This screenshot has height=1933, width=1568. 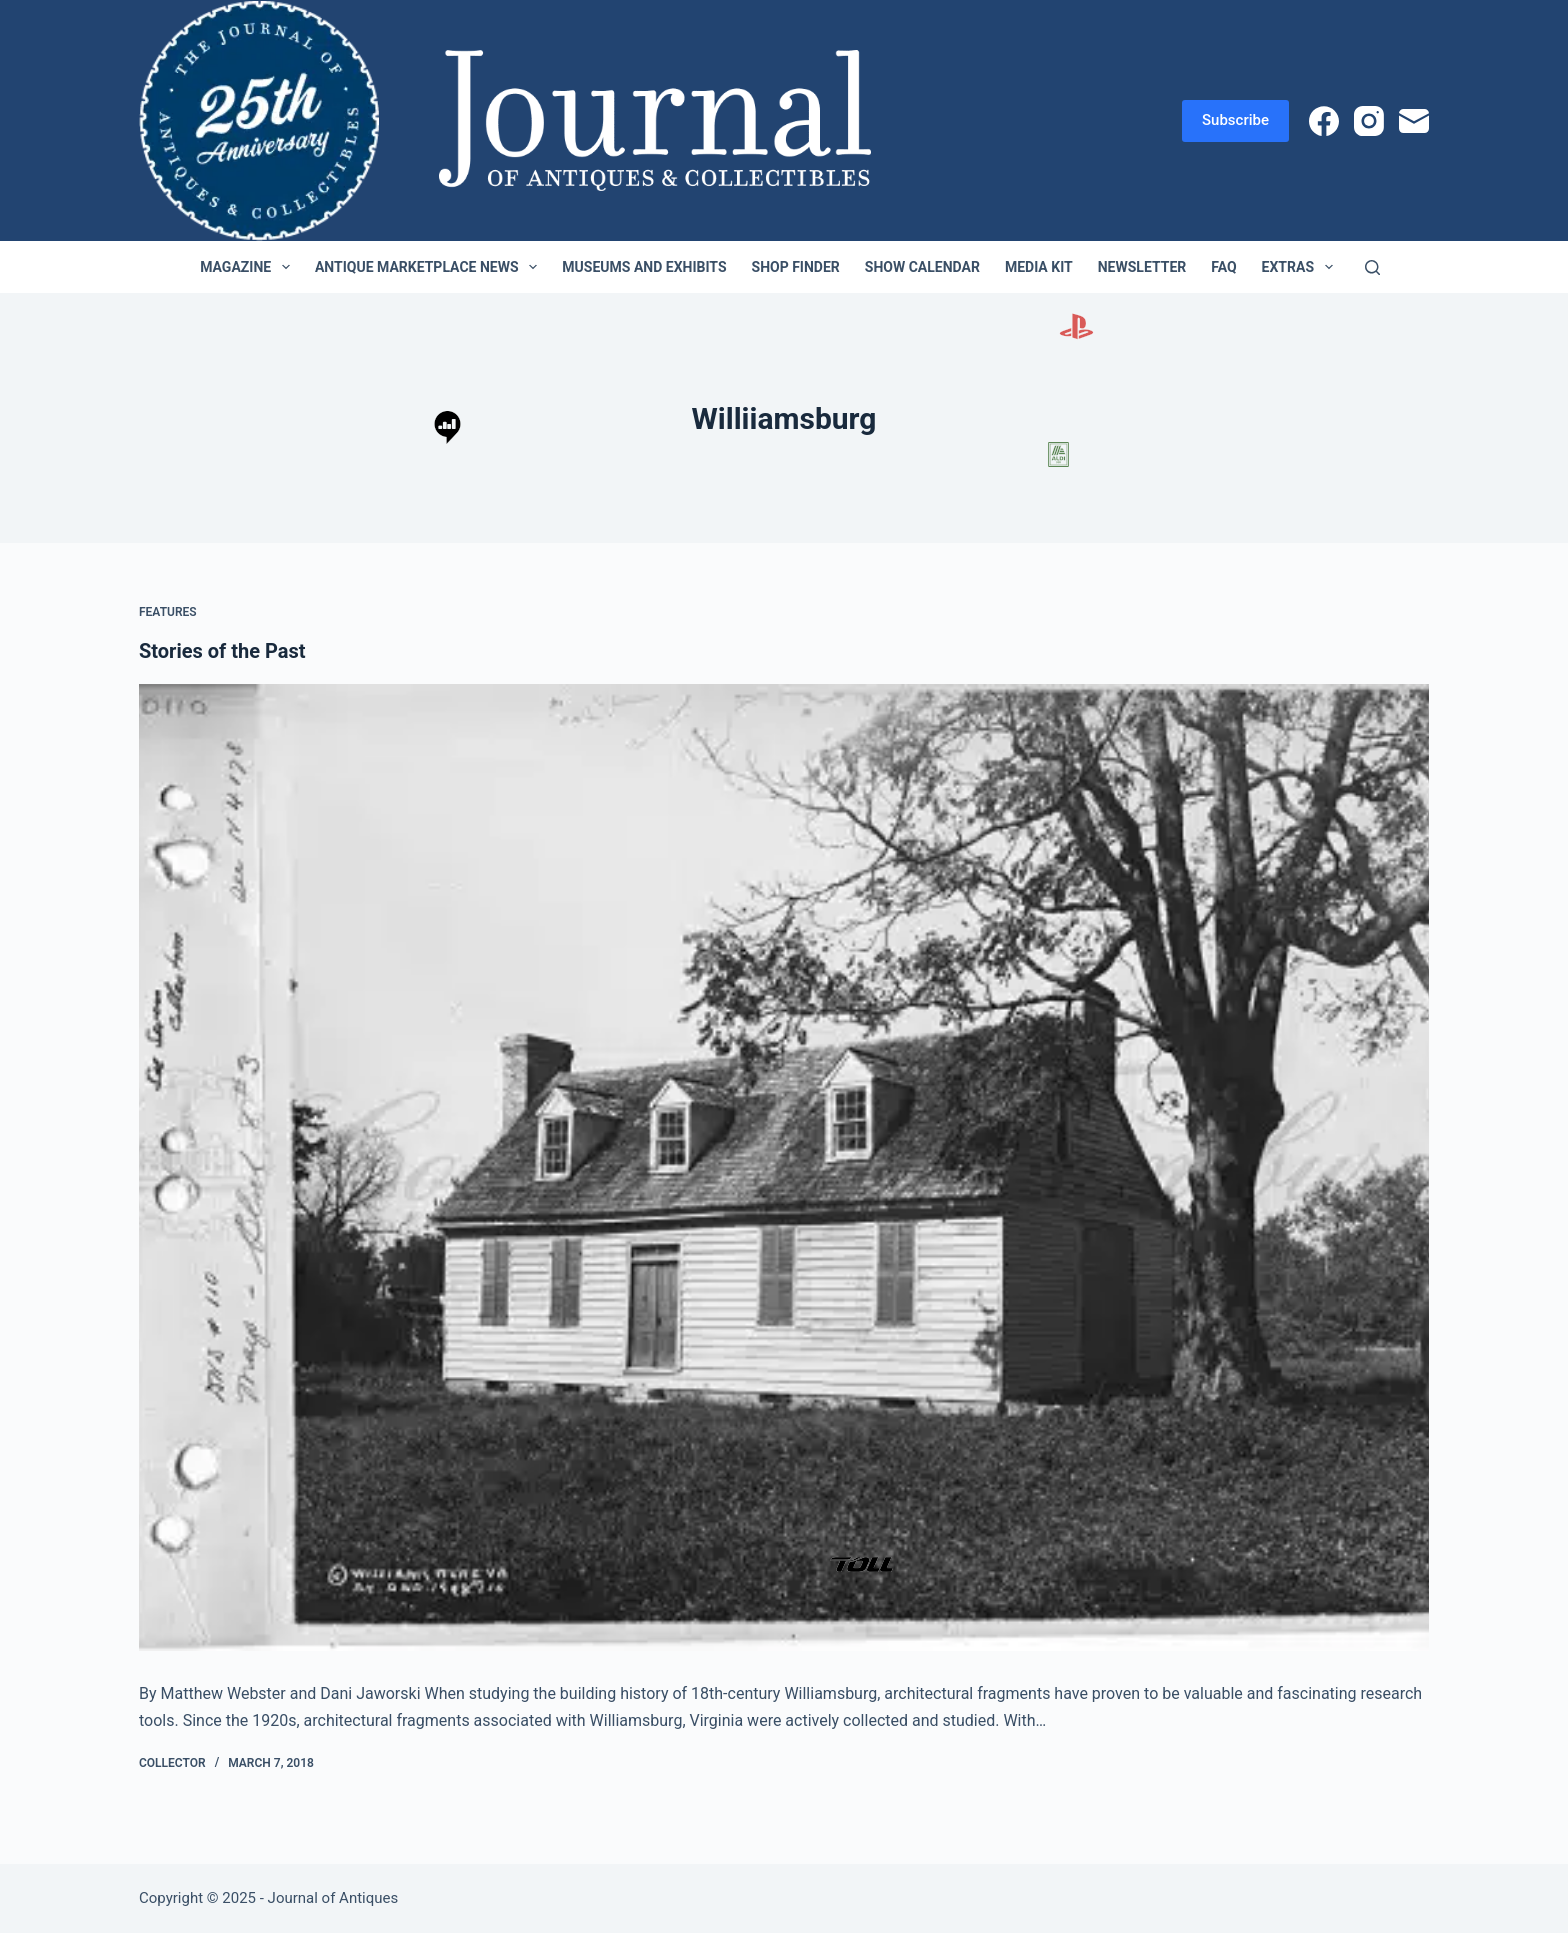 I want to click on toll group logistics company logo, so click(x=861, y=1564).